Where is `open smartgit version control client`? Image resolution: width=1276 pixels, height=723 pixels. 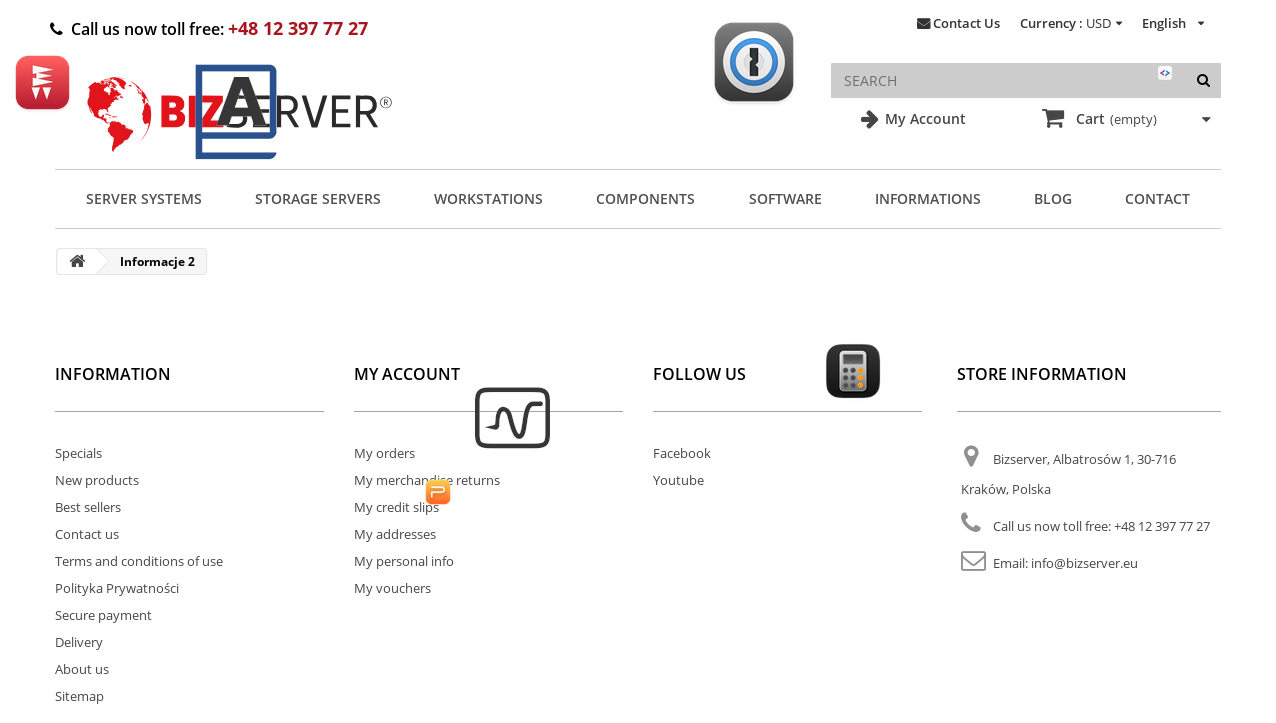 open smartgit version control client is located at coordinates (1165, 73).